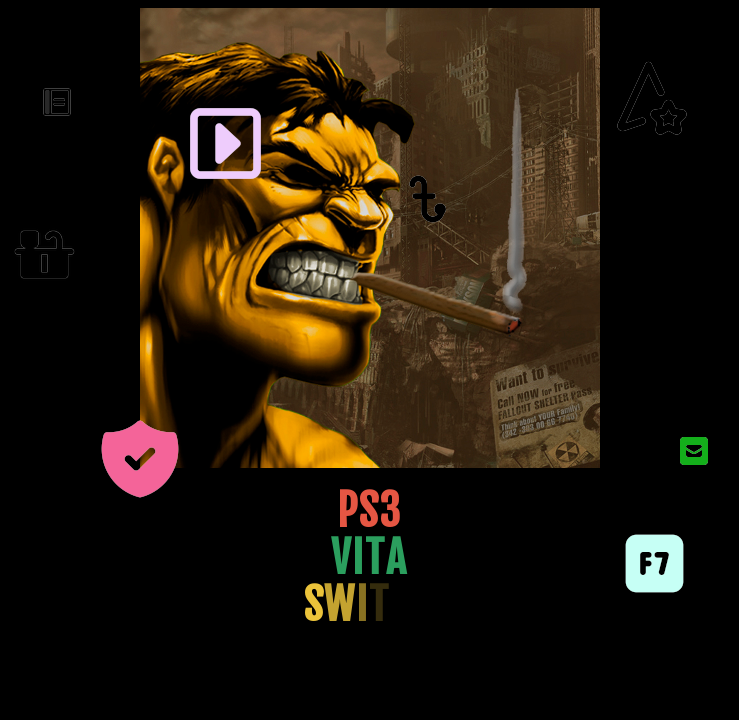 Image resolution: width=739 pixels, height=720 pixels. Describe the element at coordinates (44, 254) in the screenshot. I see `browse kitchen countertop options` at that location.